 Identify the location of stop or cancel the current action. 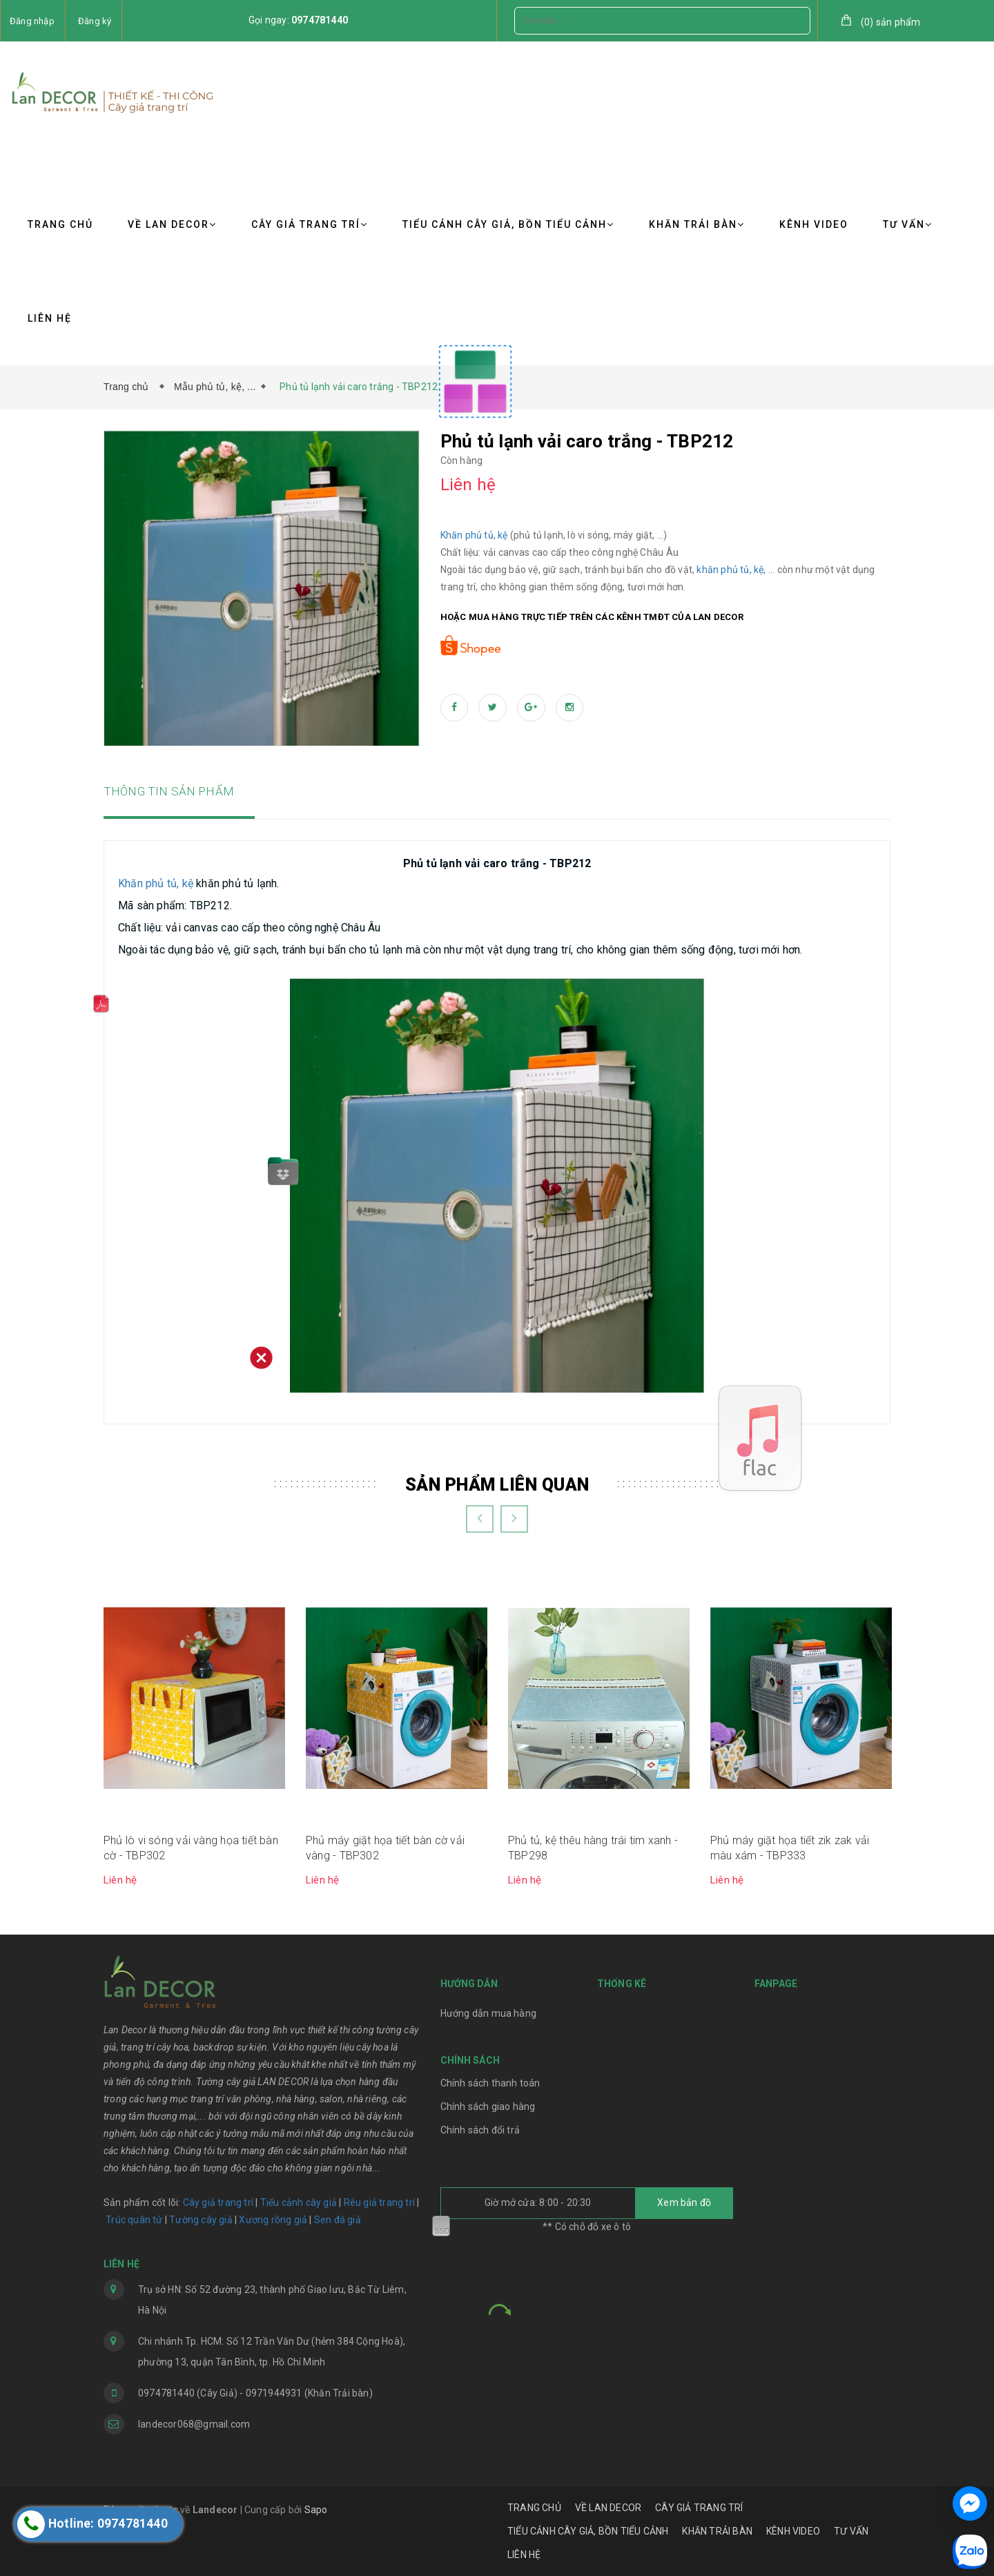
(261, 1357).